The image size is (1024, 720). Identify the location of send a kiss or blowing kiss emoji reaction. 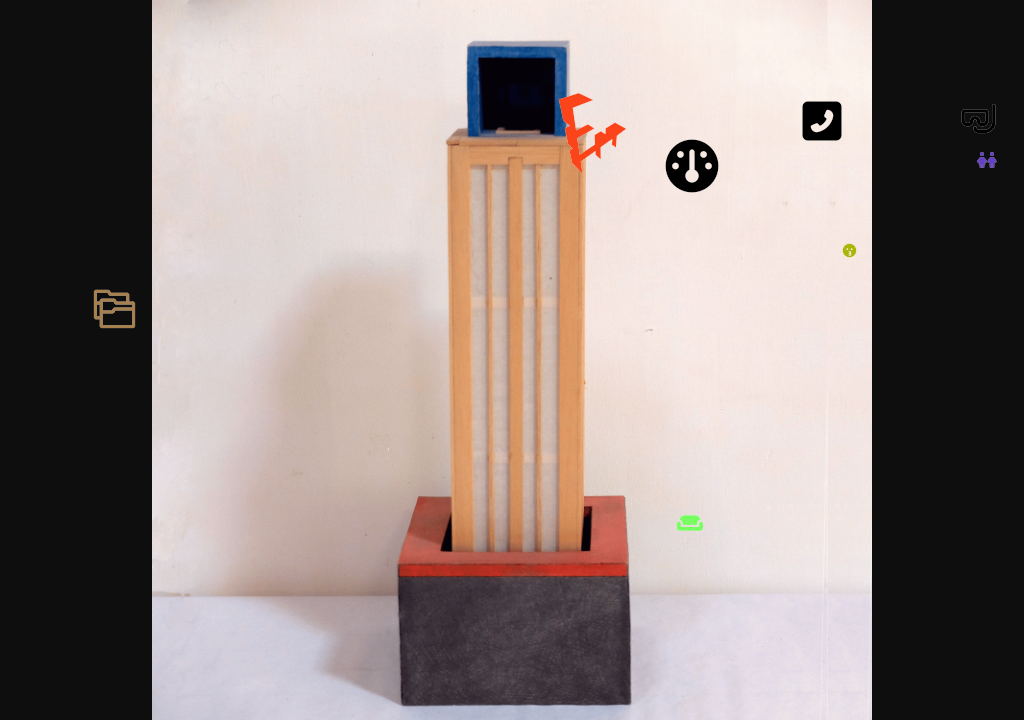
(849, 250).